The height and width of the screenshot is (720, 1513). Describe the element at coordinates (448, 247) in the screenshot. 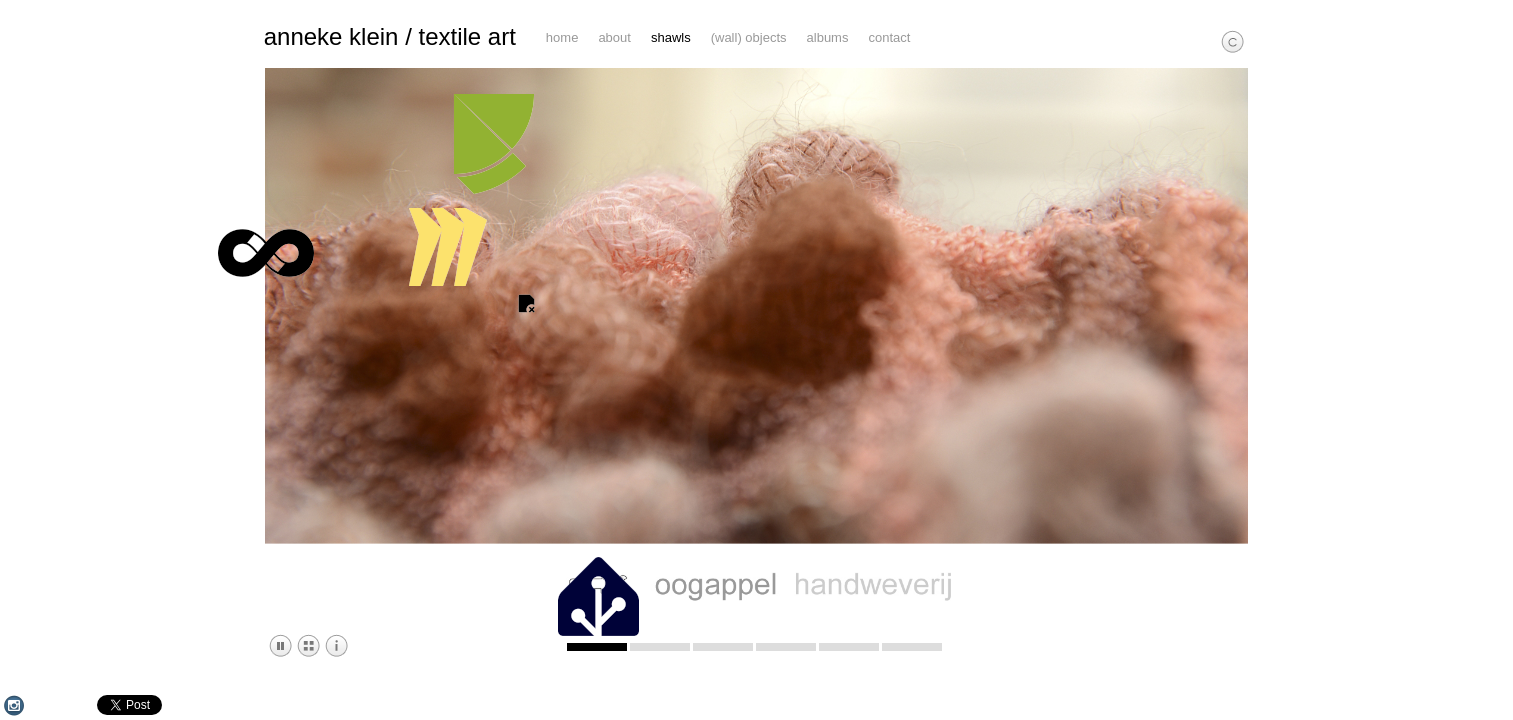

I see `open Miro collaborative whiteboard app` at that location.